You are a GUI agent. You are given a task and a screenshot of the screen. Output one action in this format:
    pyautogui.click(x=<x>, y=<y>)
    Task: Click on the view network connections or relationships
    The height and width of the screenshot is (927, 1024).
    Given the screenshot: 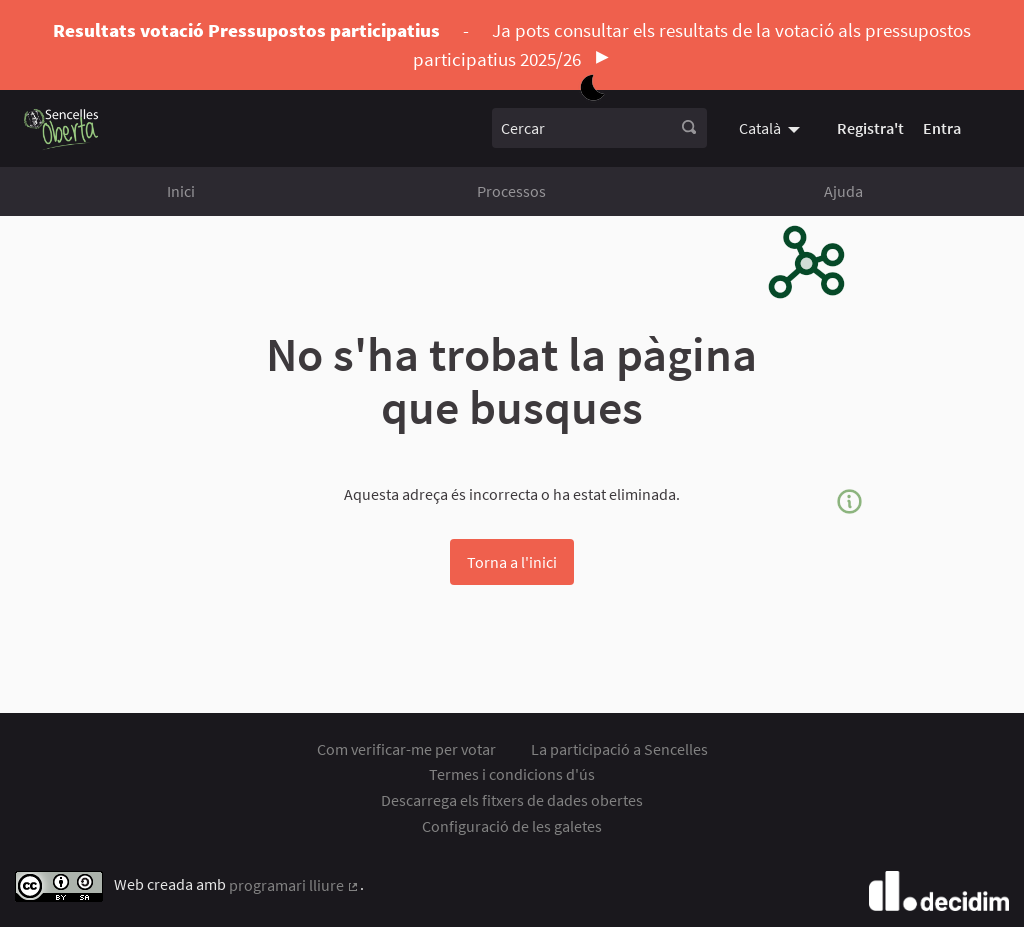 What is the action you would take?
    pyautogui.click(x=806, y=263)
    